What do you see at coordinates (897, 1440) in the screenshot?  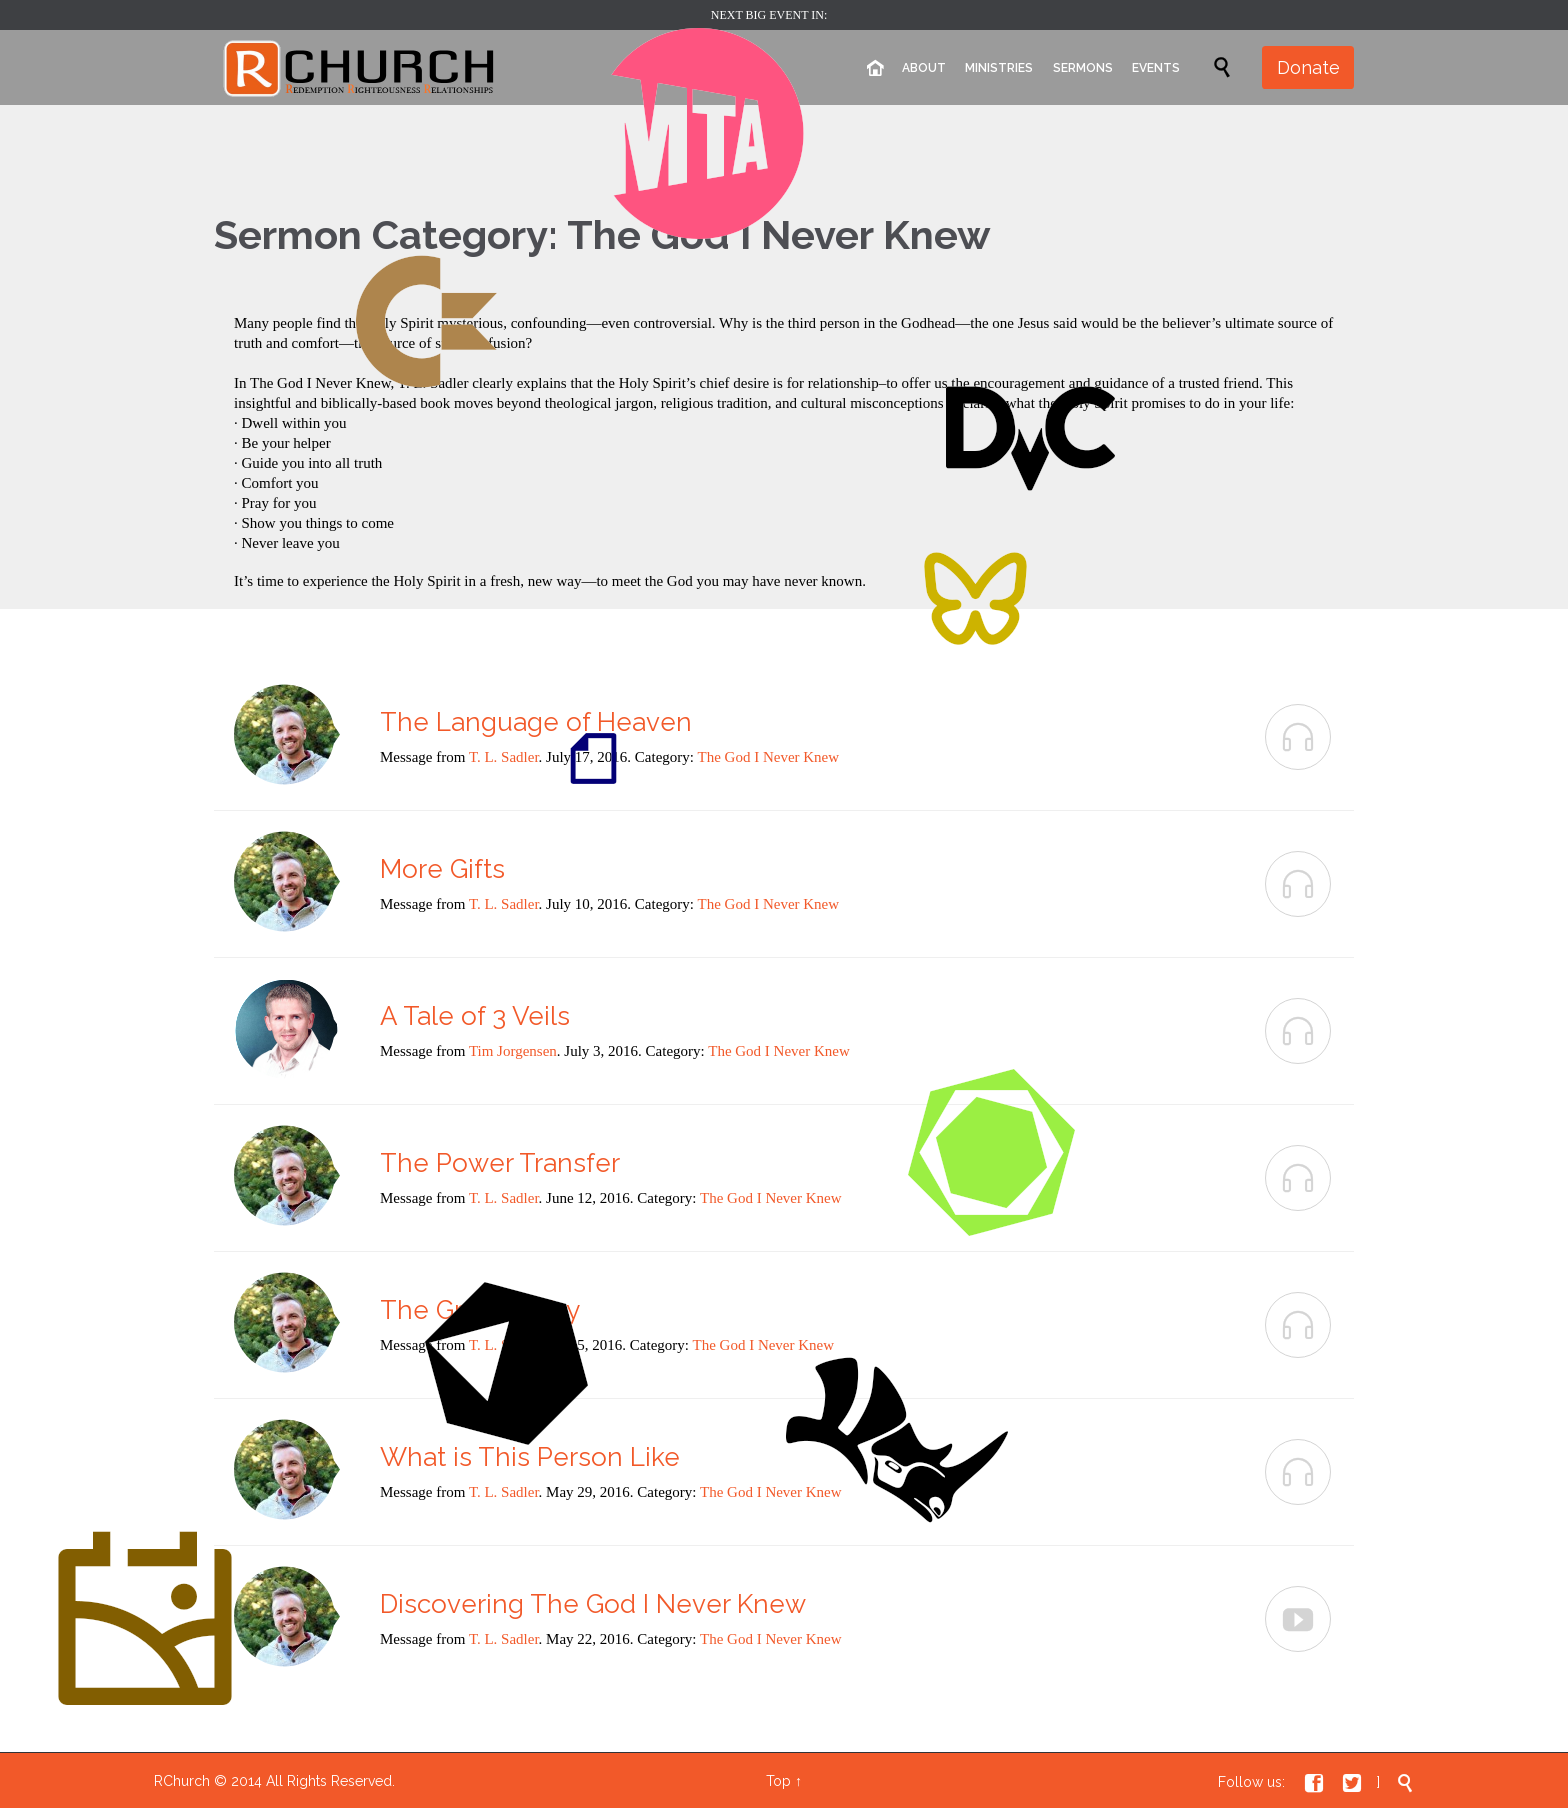 I see `open Rhinoceros 3D modeling software` at bounding box center [897, 1440].